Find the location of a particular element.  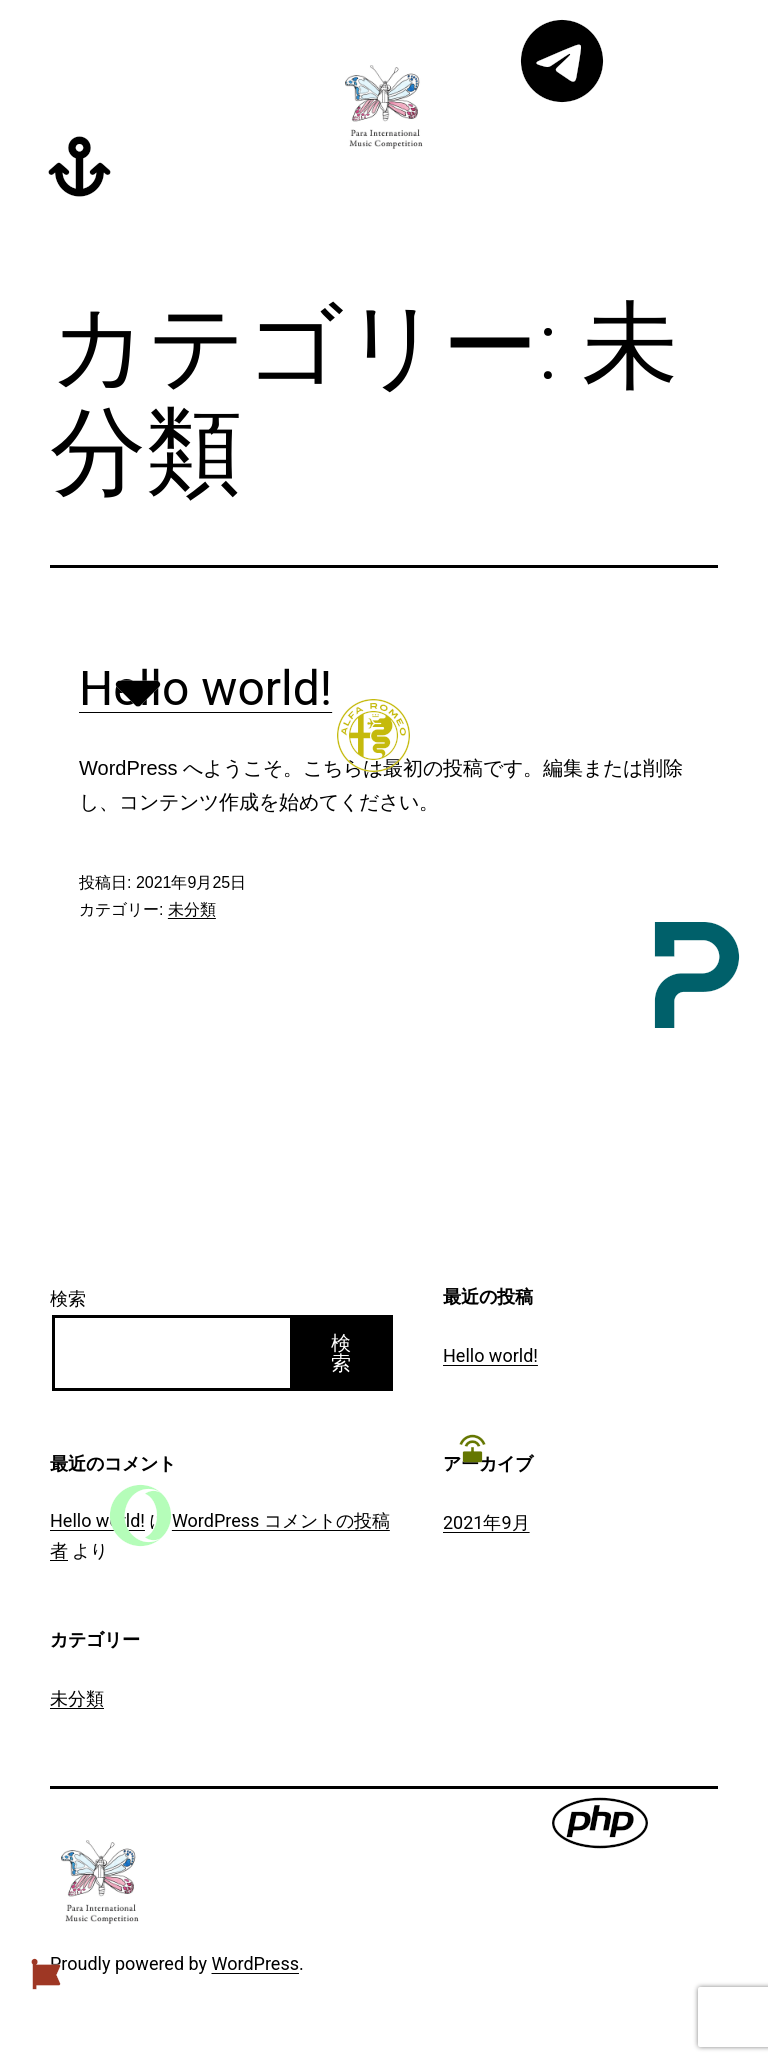

open Proton app or services is located at coordinates (697, 975).